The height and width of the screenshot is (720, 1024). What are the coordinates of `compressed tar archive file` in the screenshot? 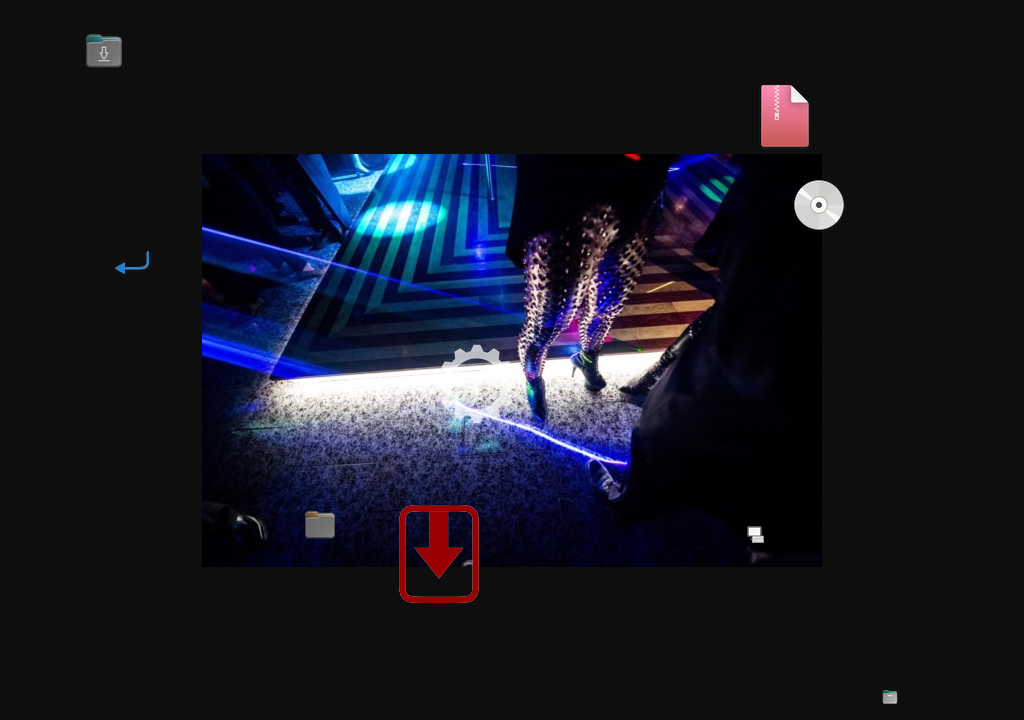 It's located at (785, 117).